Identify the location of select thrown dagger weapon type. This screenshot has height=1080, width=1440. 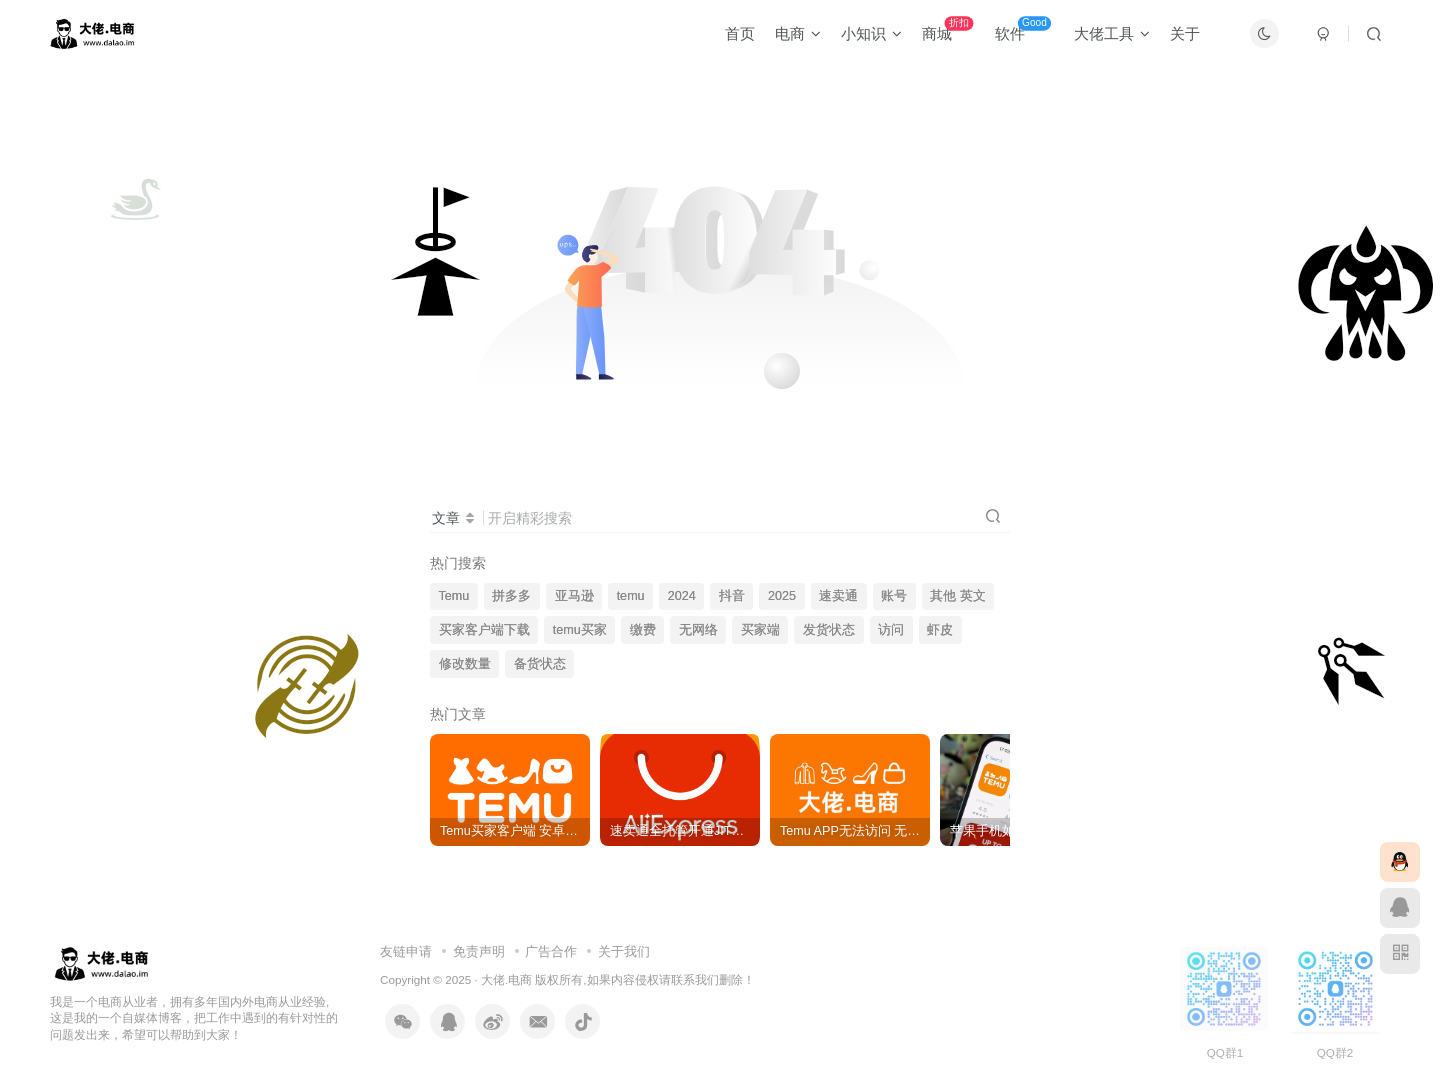
(1351, 671).